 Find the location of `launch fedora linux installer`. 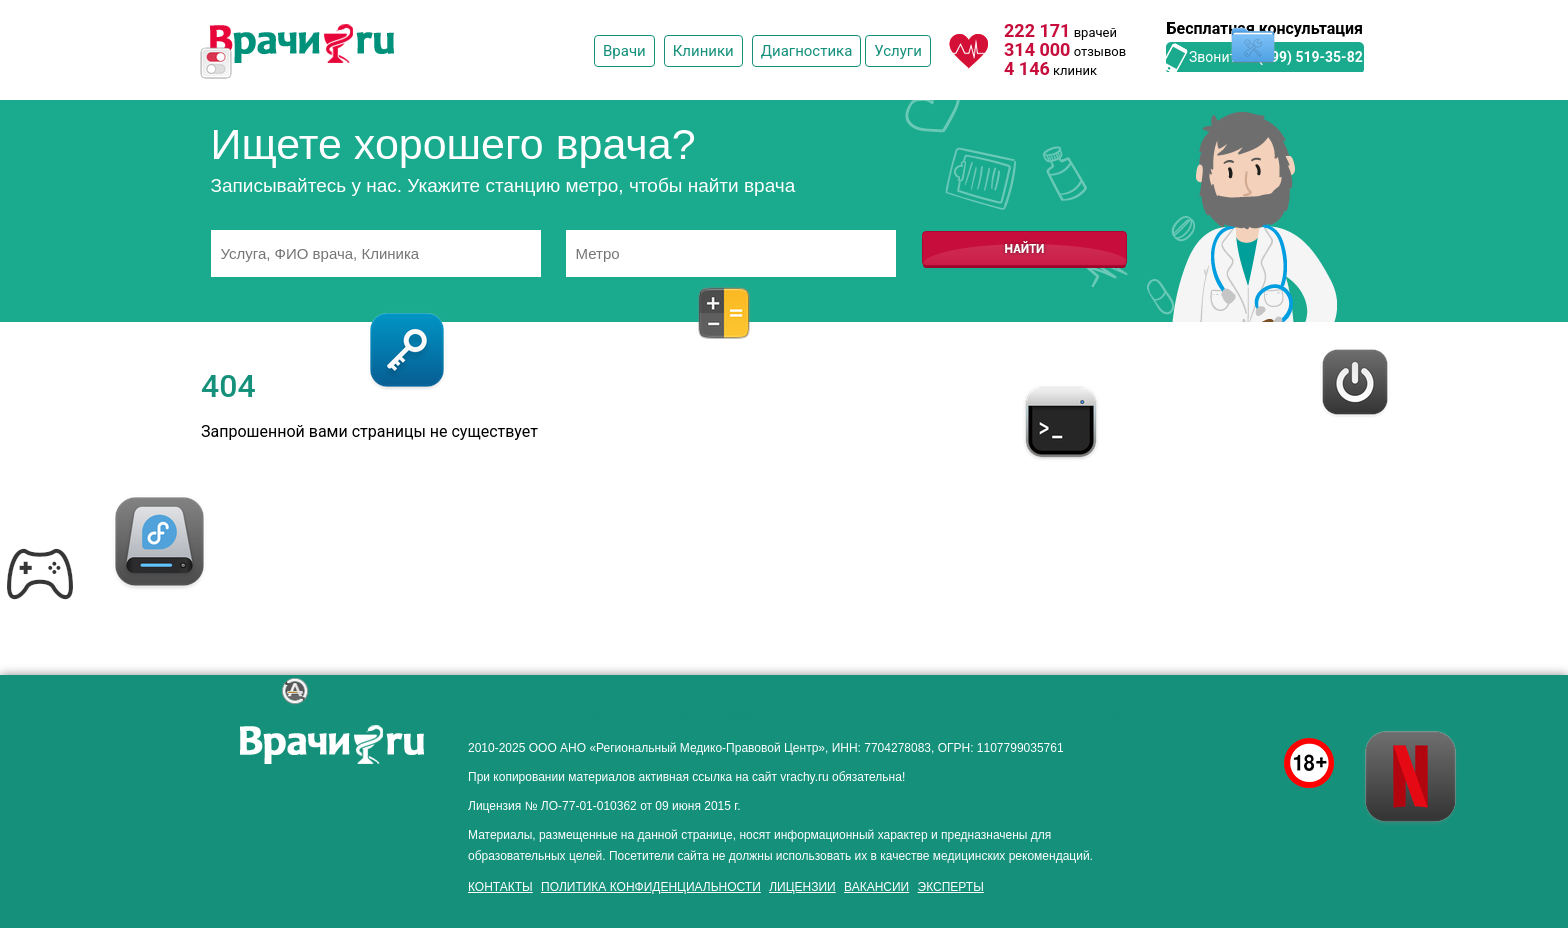

launch fedora linux installer is located at coordinates (159, 541).